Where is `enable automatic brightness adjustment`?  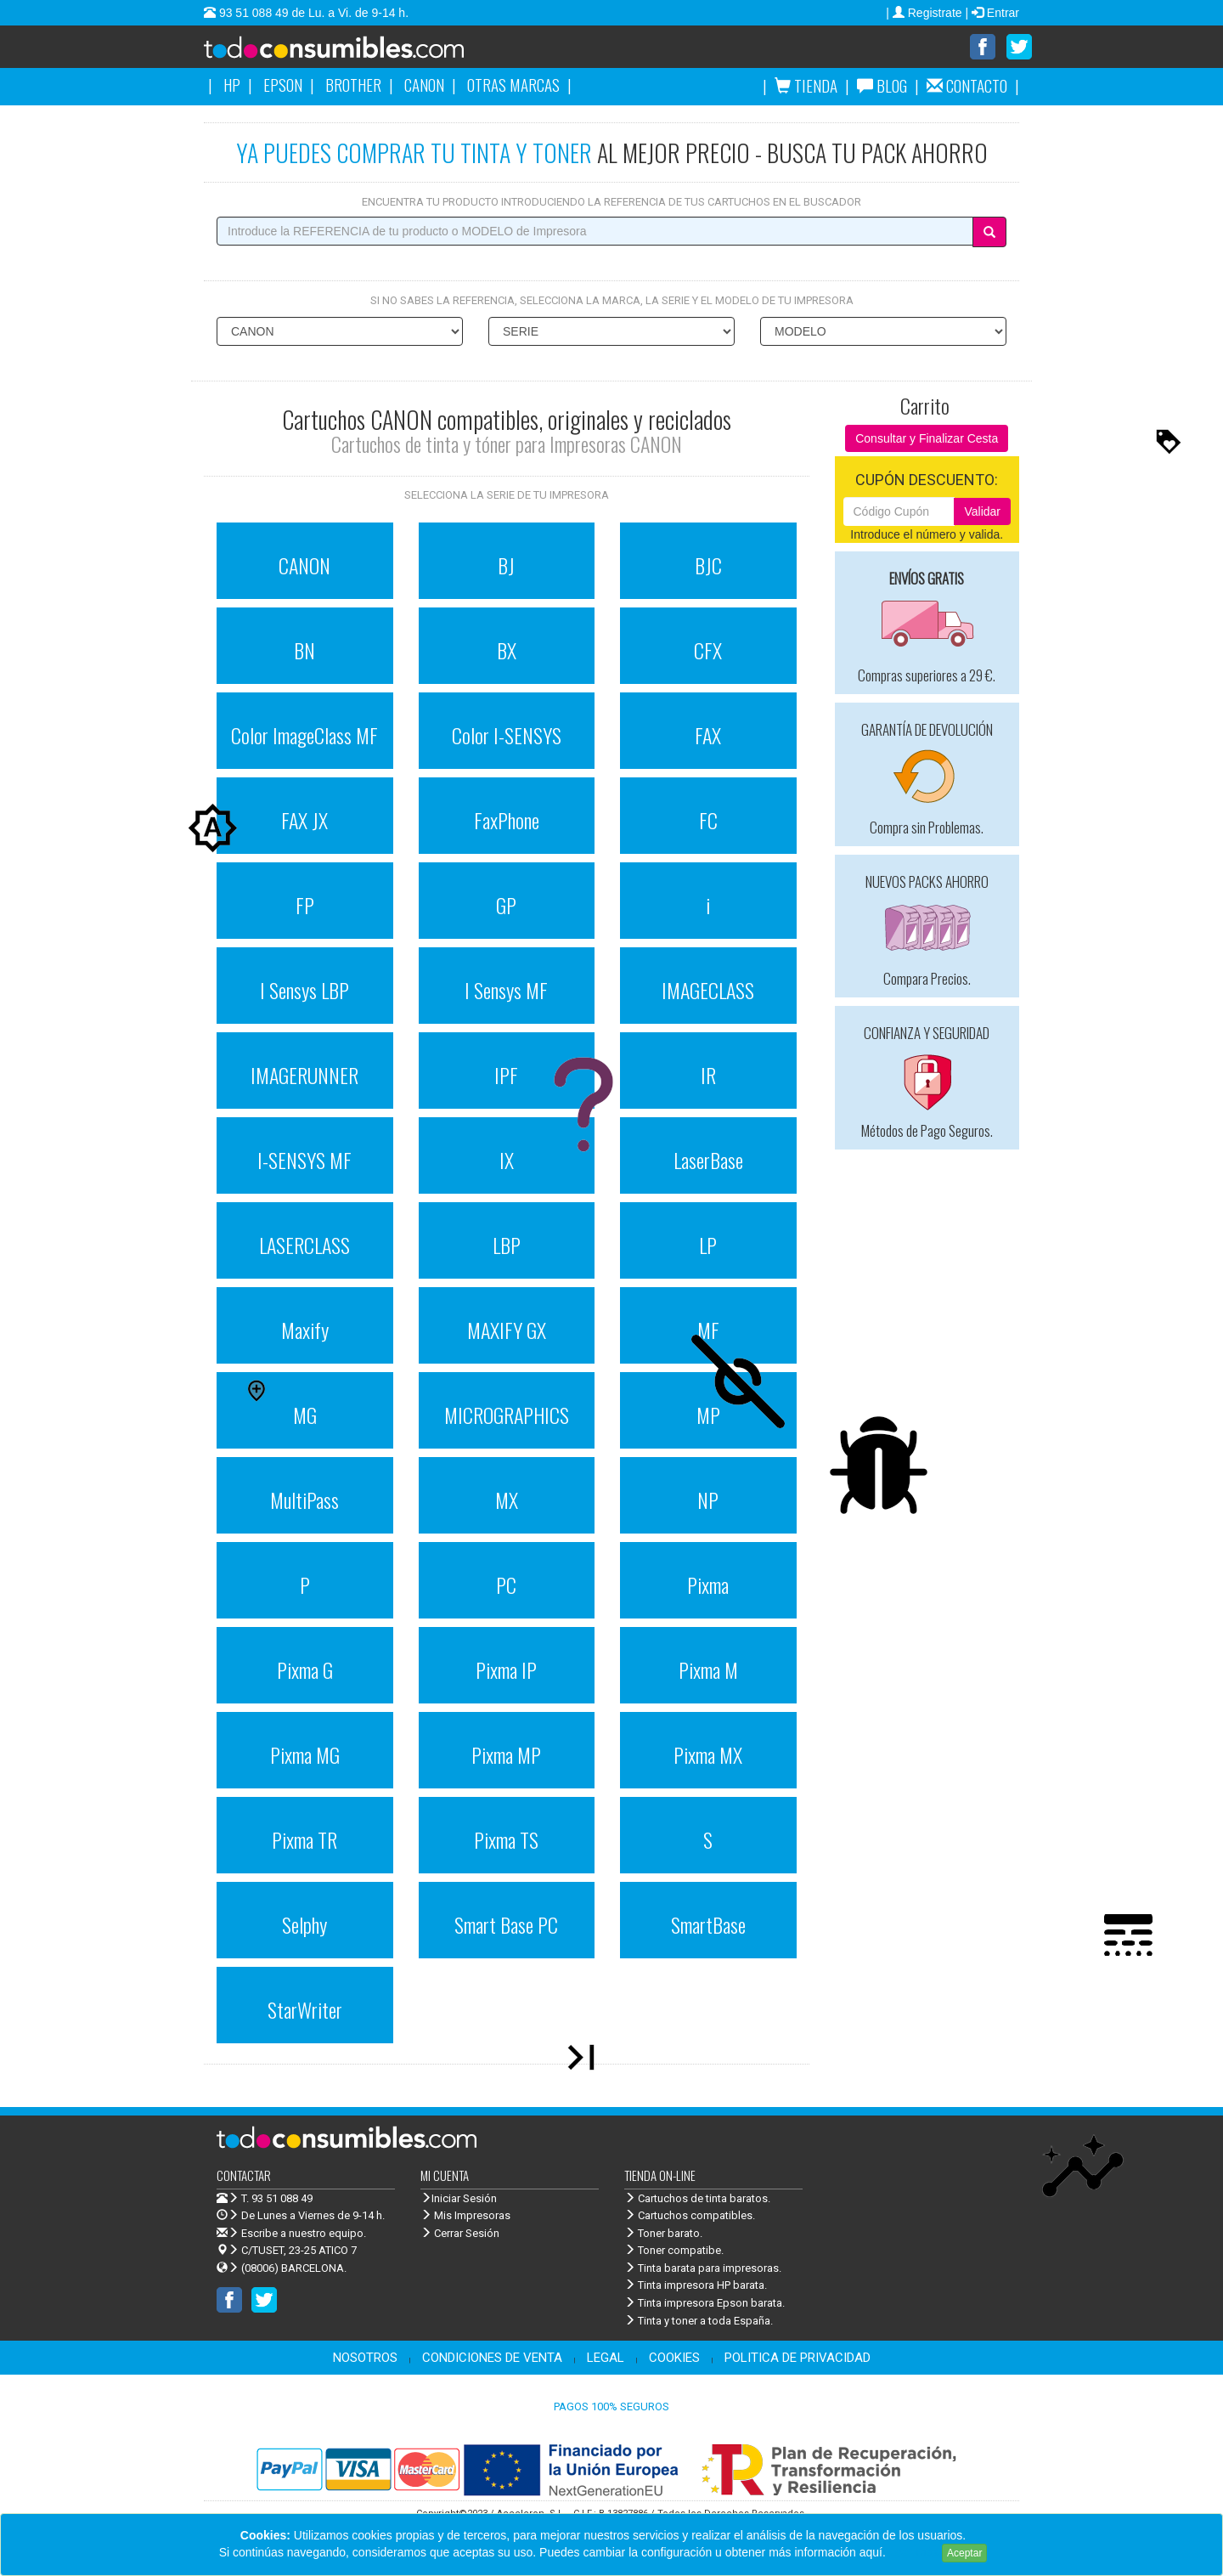
enable automatic brightness adjustment is located at coordinates (212, 828).